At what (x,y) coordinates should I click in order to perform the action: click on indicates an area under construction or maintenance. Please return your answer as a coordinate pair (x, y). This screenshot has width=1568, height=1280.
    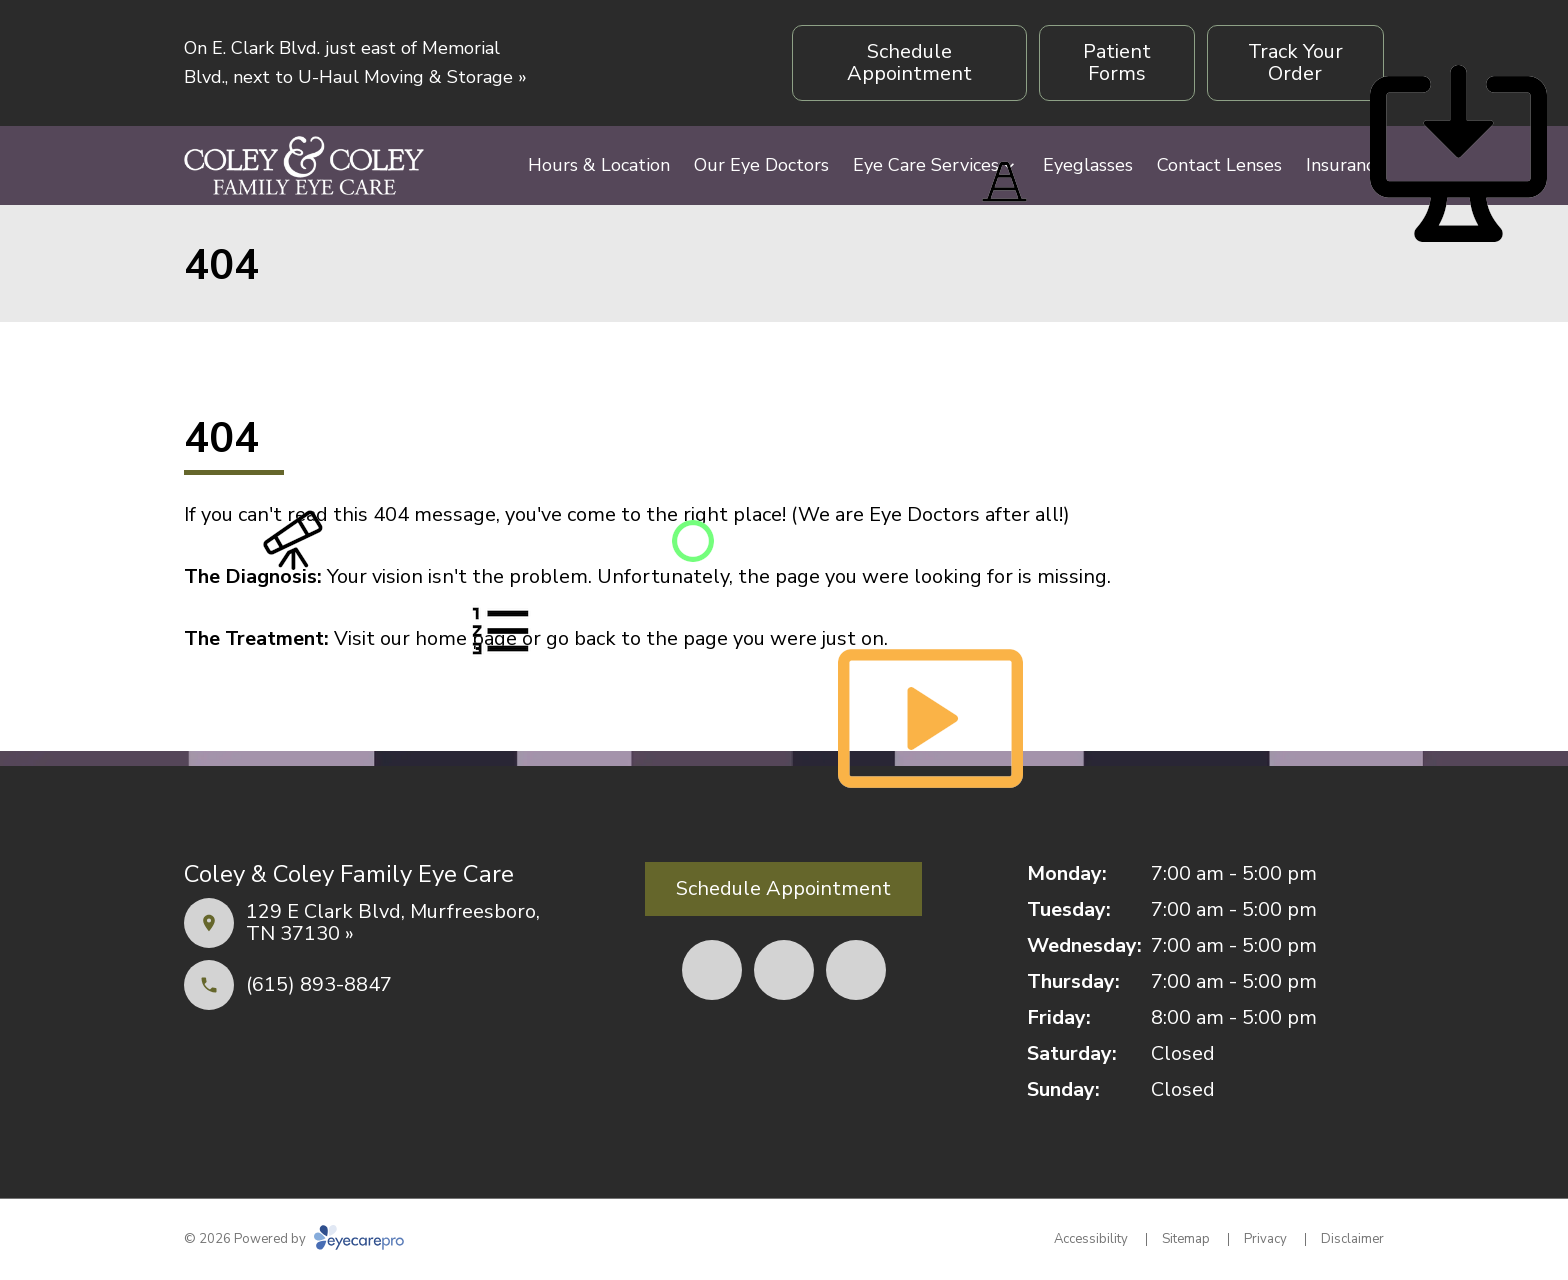
    Looking at the image, I should click on (1004, 182).